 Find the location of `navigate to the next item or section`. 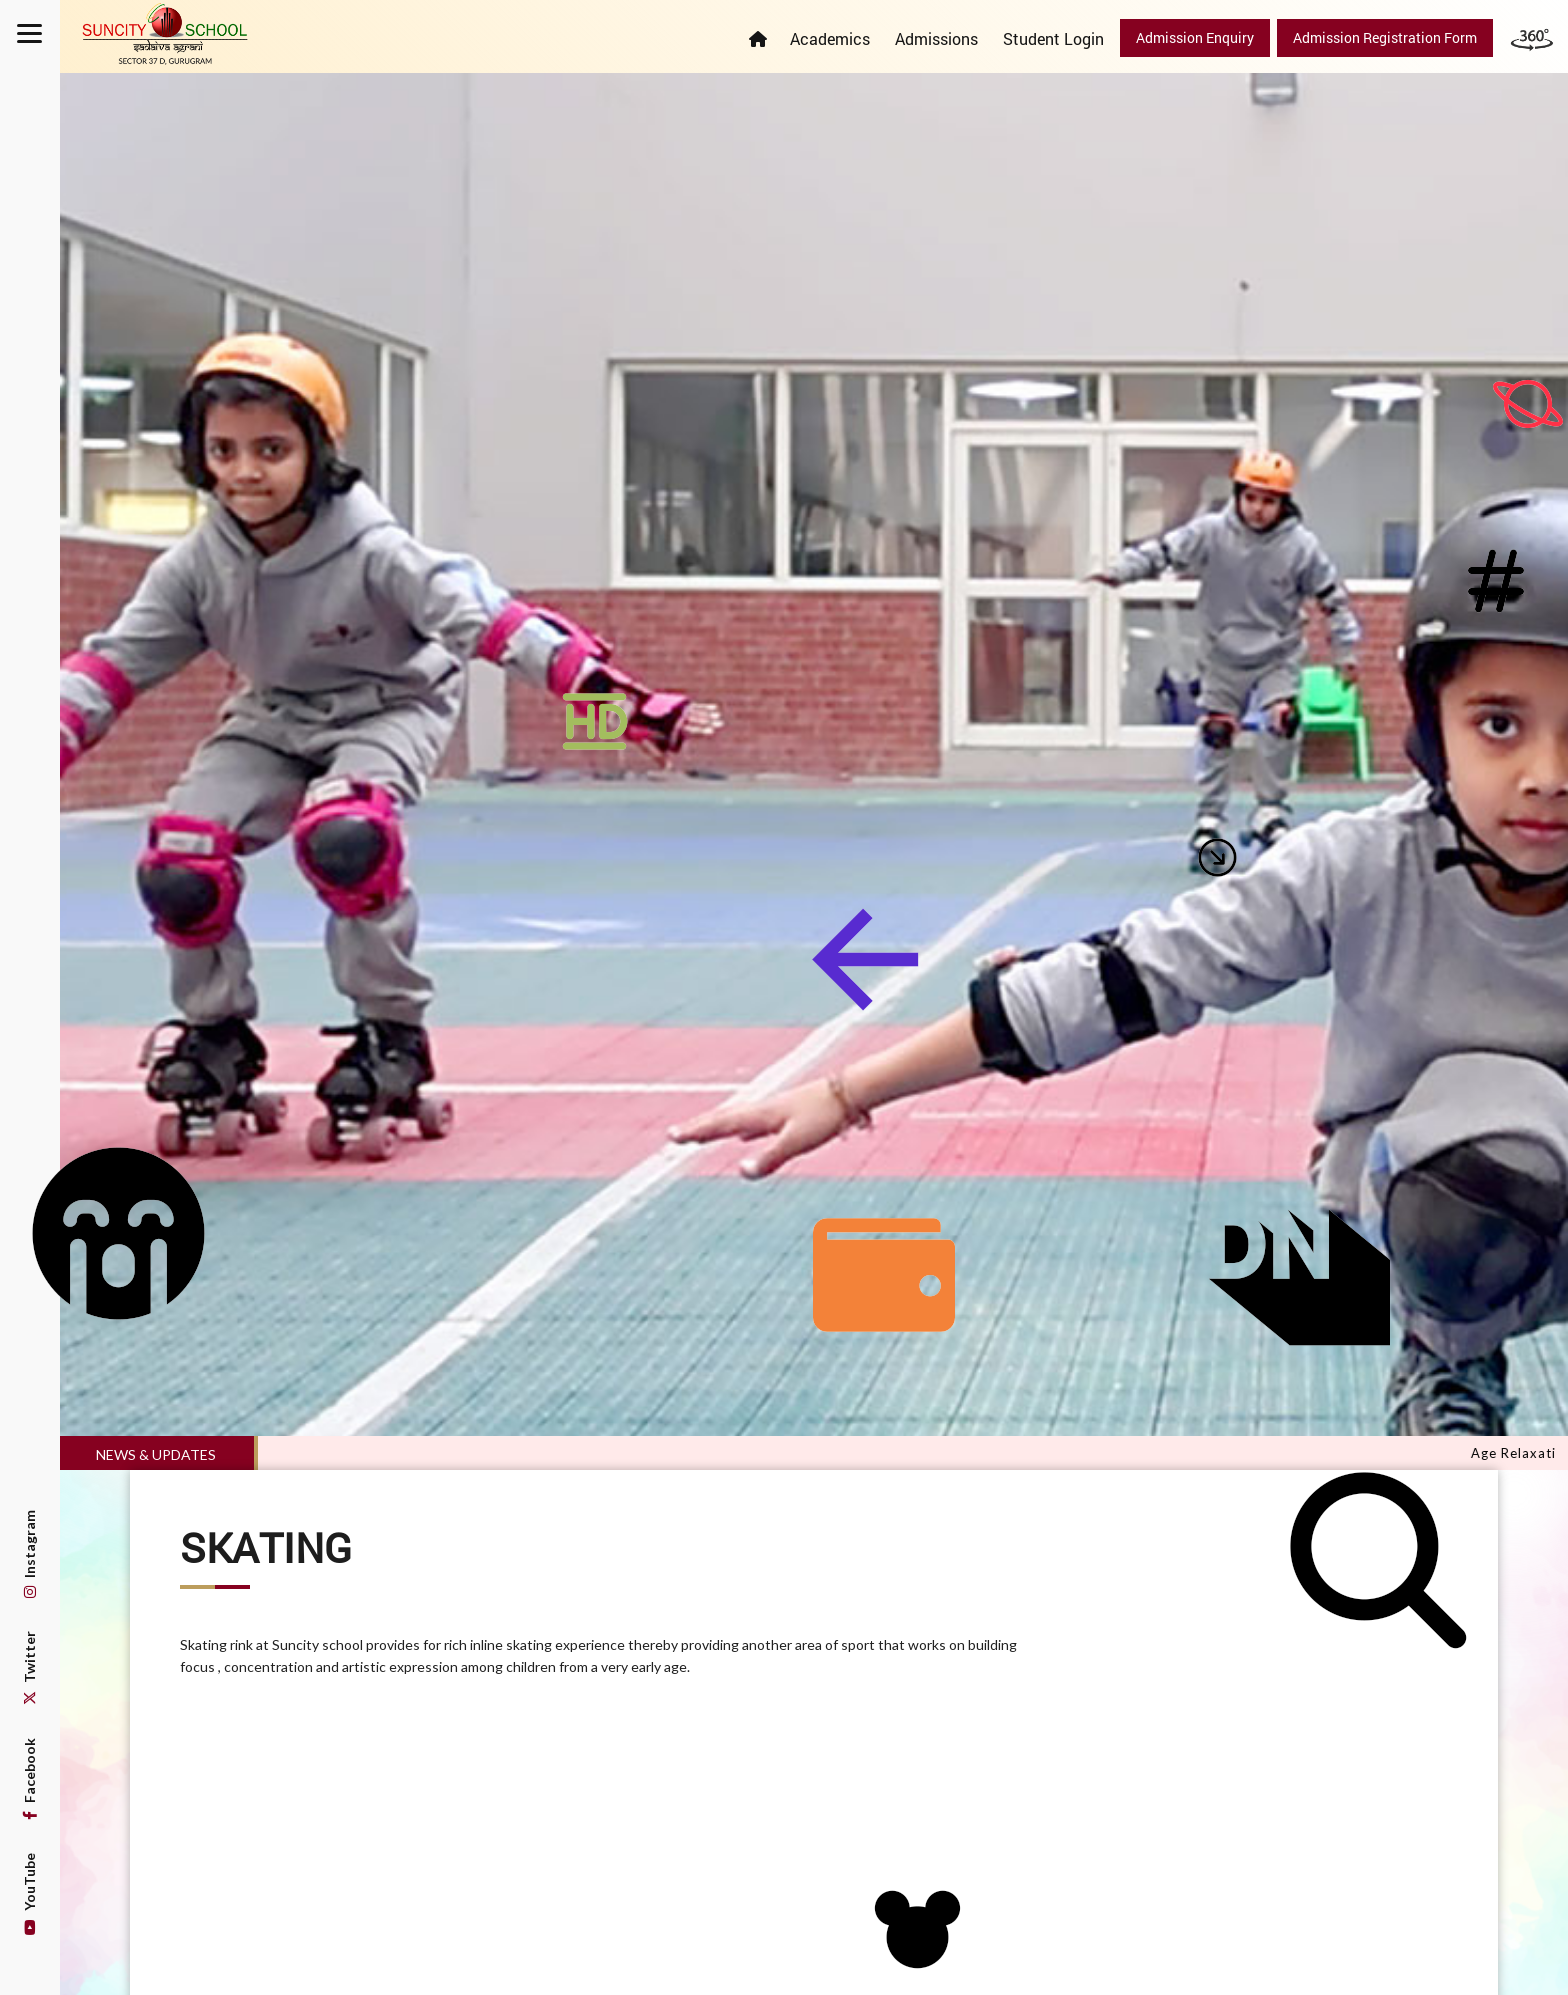

navigate to the next item or section is located at coordinates (1217, 857).